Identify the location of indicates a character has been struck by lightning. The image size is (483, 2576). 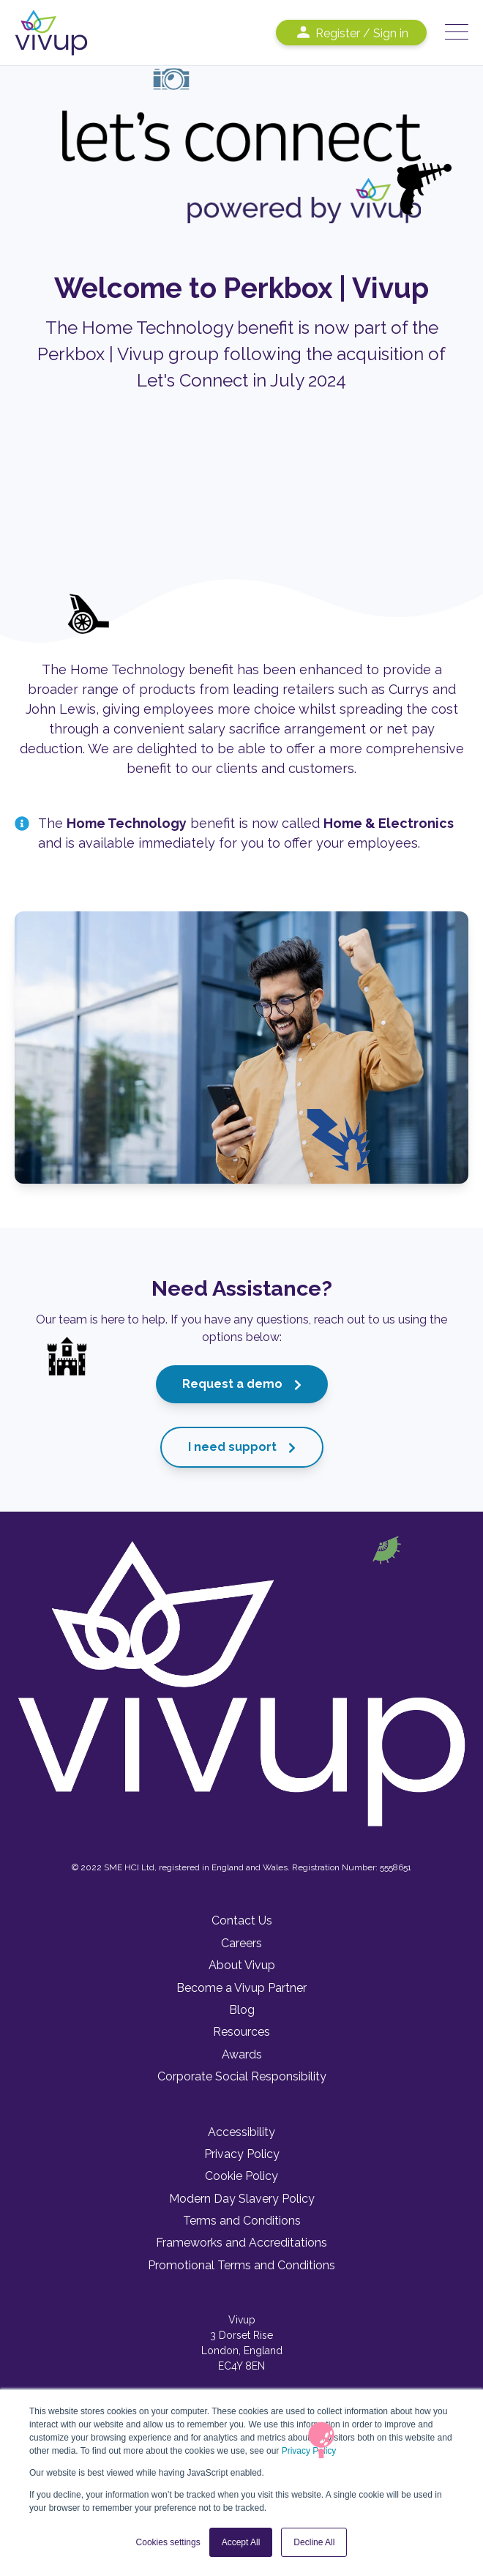
(338, 1140).